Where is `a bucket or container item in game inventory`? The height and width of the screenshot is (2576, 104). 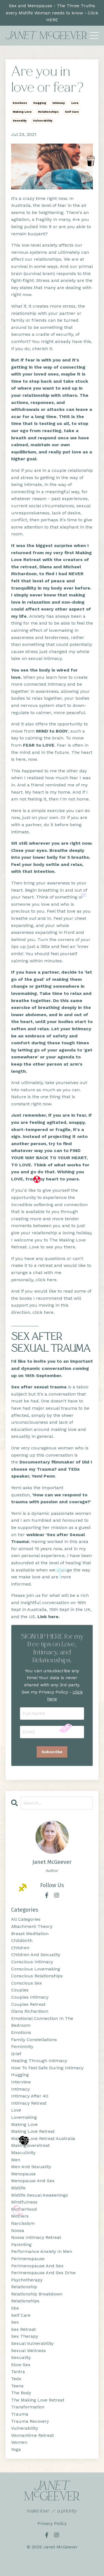 a bucket or container item in game inventory is located at coordinates (91, 161).